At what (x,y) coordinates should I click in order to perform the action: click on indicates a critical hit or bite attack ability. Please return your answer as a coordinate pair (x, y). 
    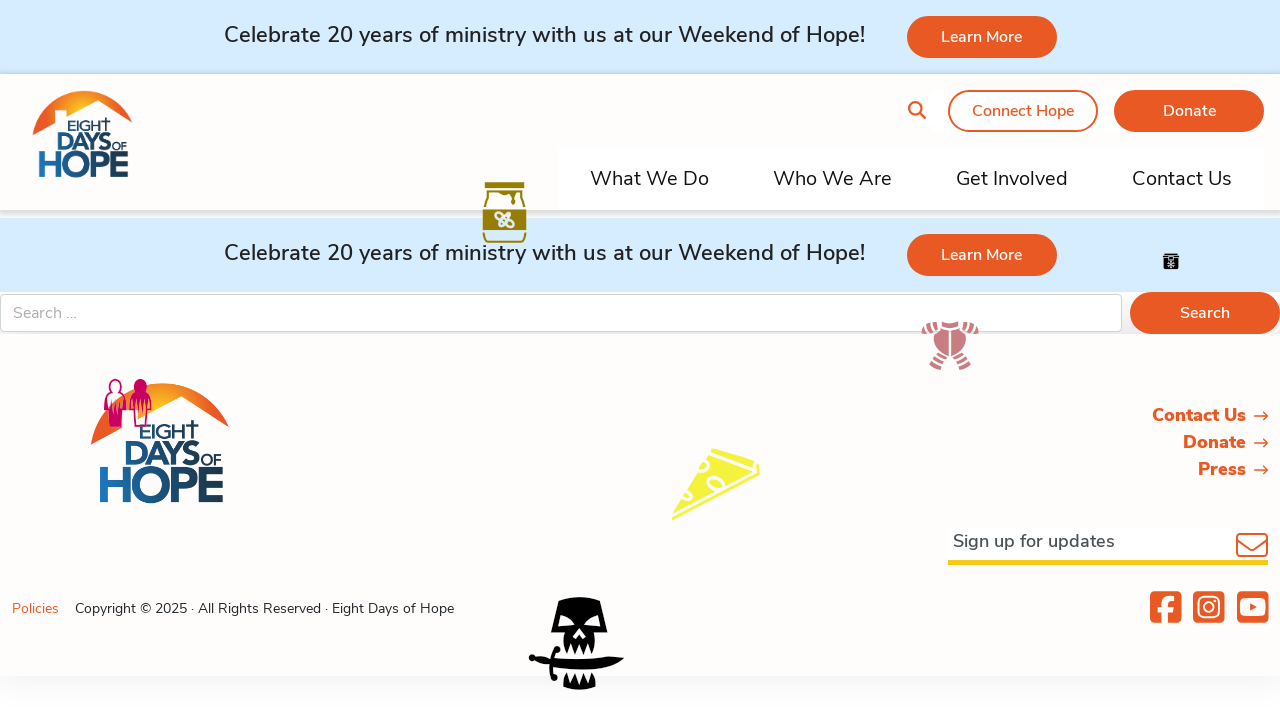
    Looking at the image, I should click on (576, 644).